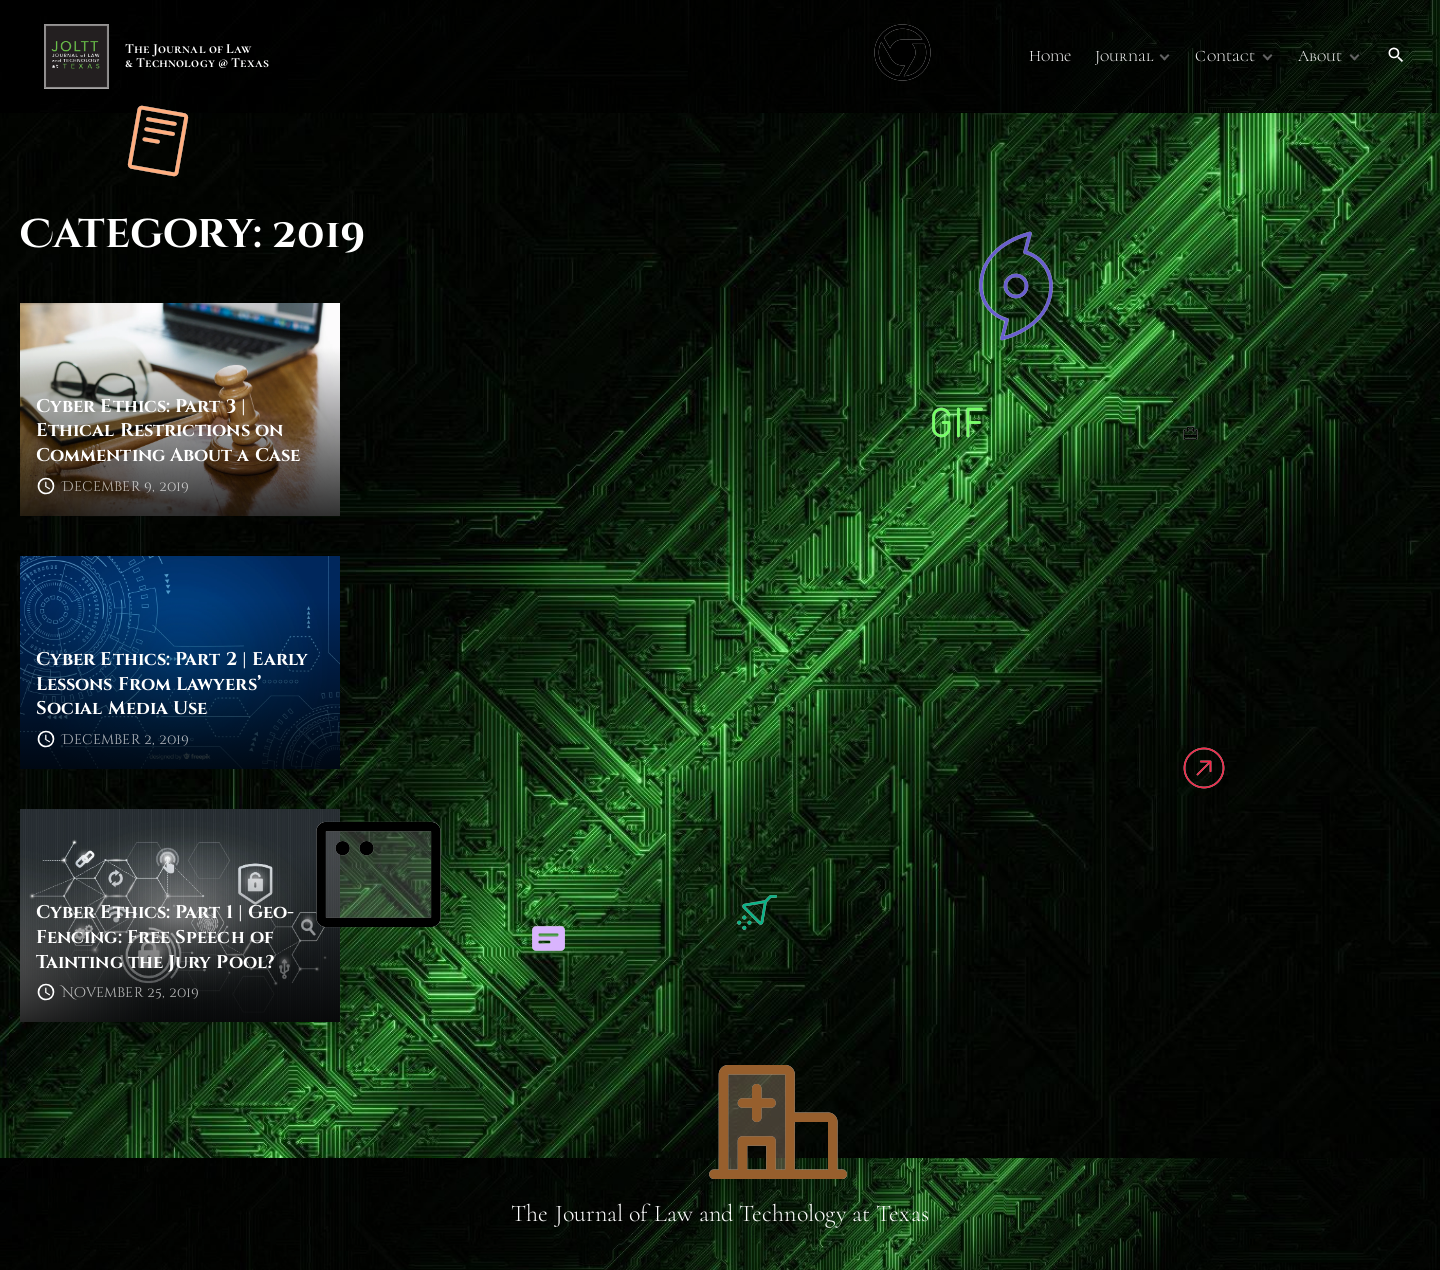 The width and height of the screenshot is (1440, 1270). I want to click on open link in new tab or window, so click(1204, 768).